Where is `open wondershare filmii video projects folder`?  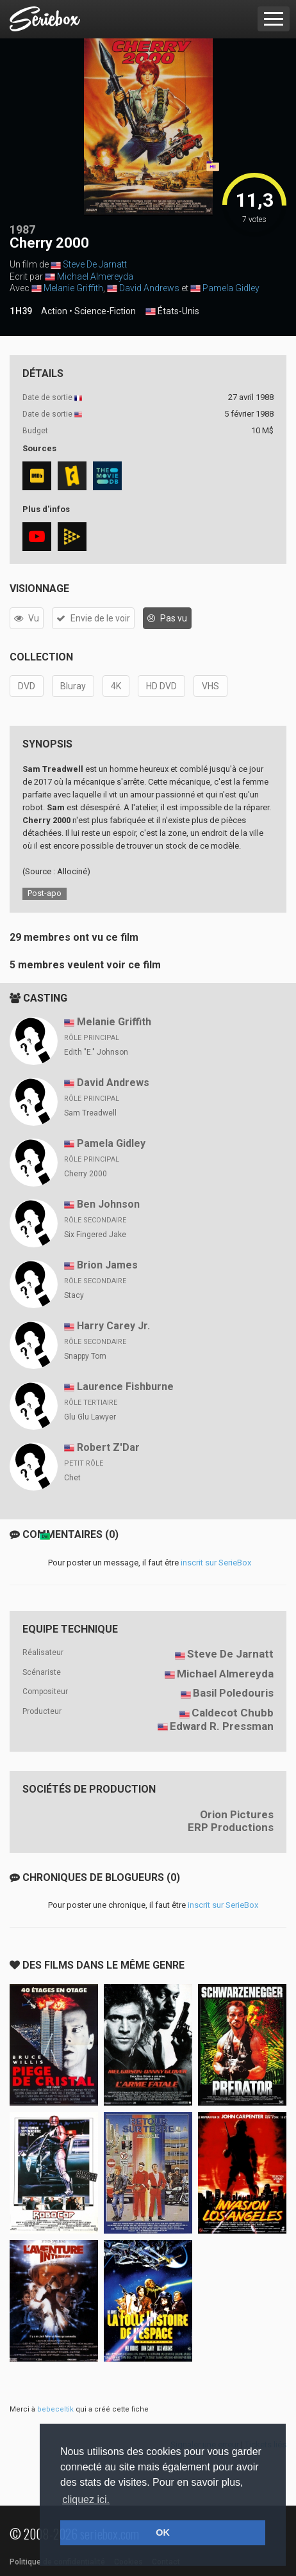
open wondershare filmii video projects folder is located at coordinates (213, 166).